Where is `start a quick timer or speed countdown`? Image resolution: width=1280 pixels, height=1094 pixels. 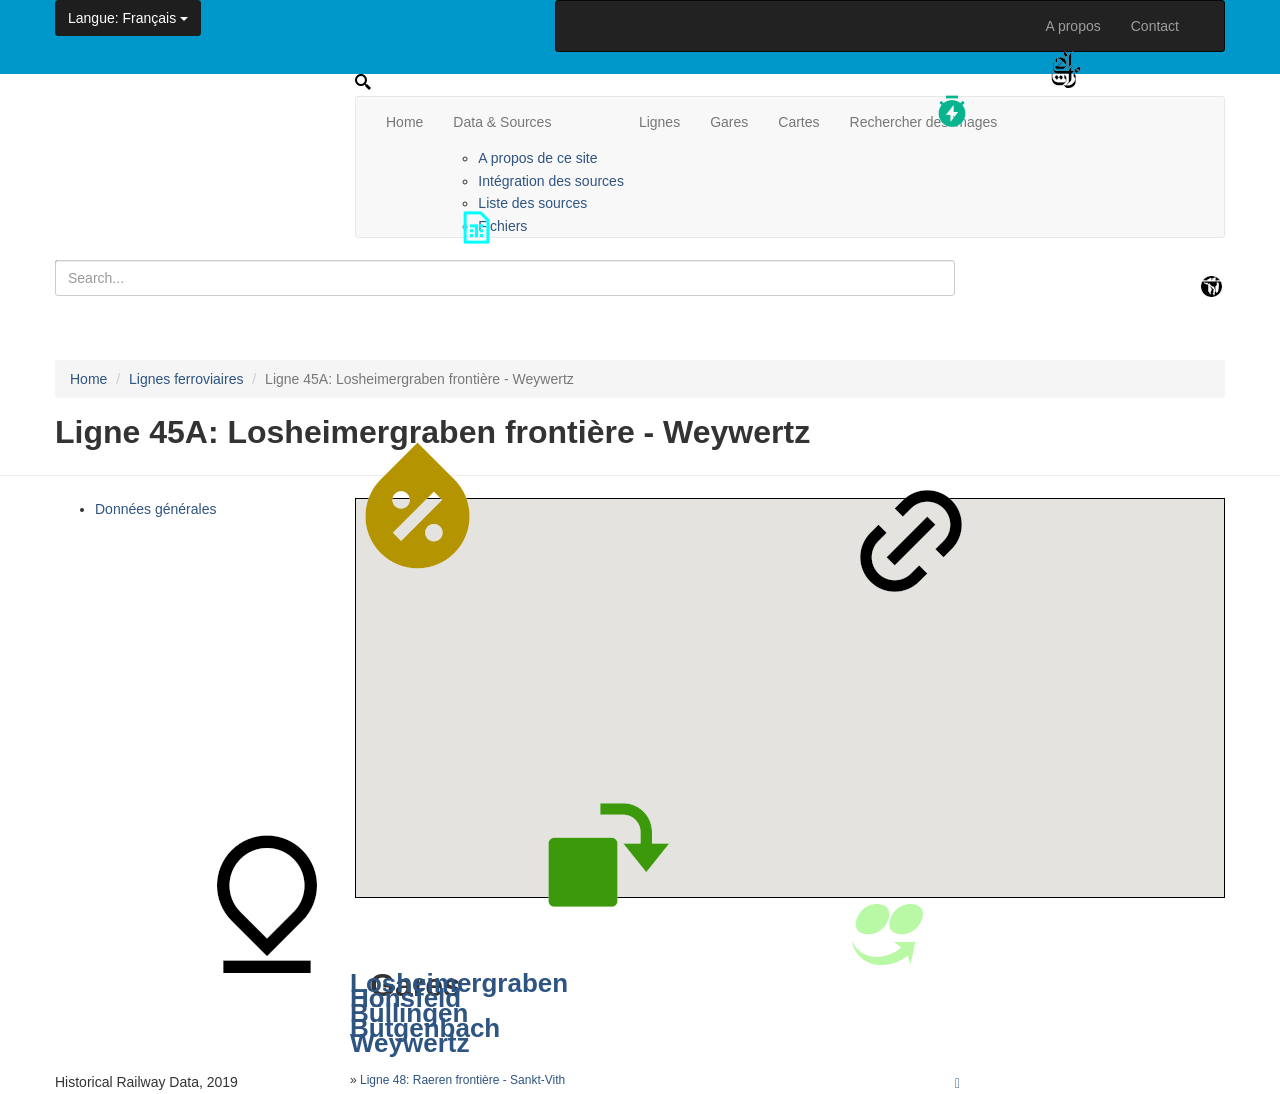
start a quick timer or speed countdown is located at coordinates (952, 112).